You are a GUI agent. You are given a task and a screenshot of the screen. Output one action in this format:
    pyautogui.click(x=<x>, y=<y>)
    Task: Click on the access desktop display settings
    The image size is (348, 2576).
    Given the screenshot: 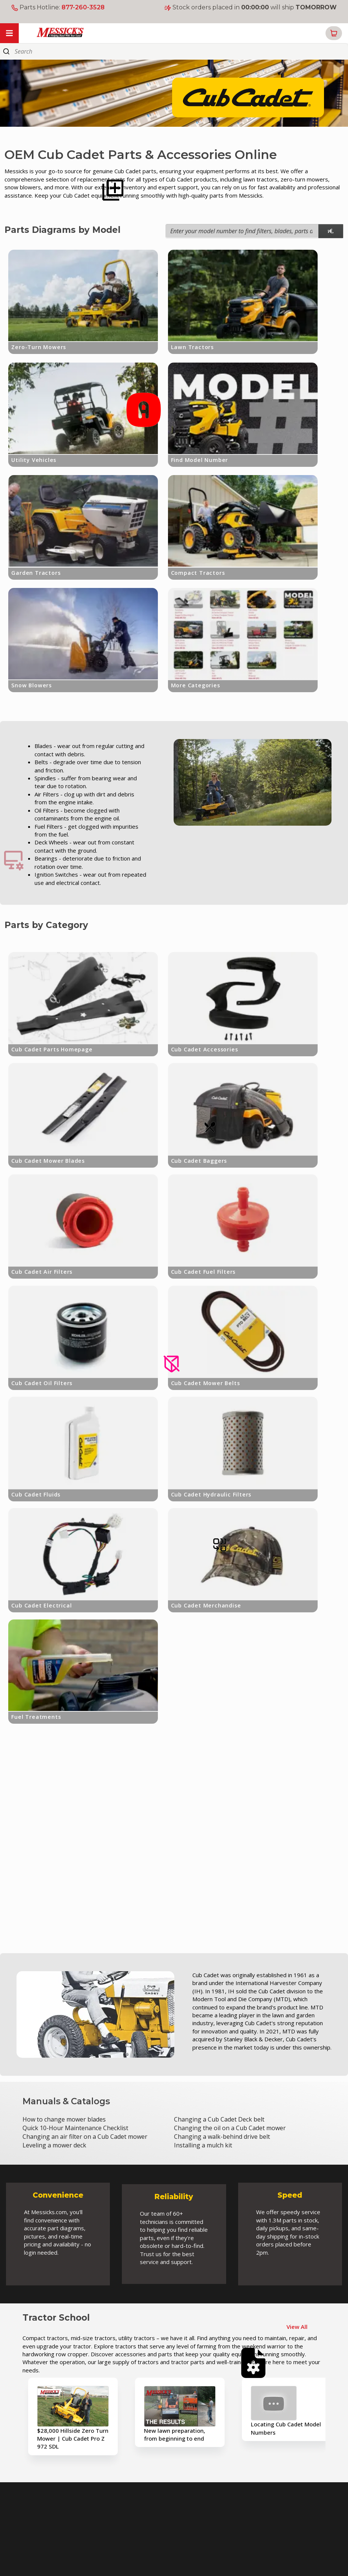 What is the action you would take?
    pyautogui.click(x=13, y=860)
    